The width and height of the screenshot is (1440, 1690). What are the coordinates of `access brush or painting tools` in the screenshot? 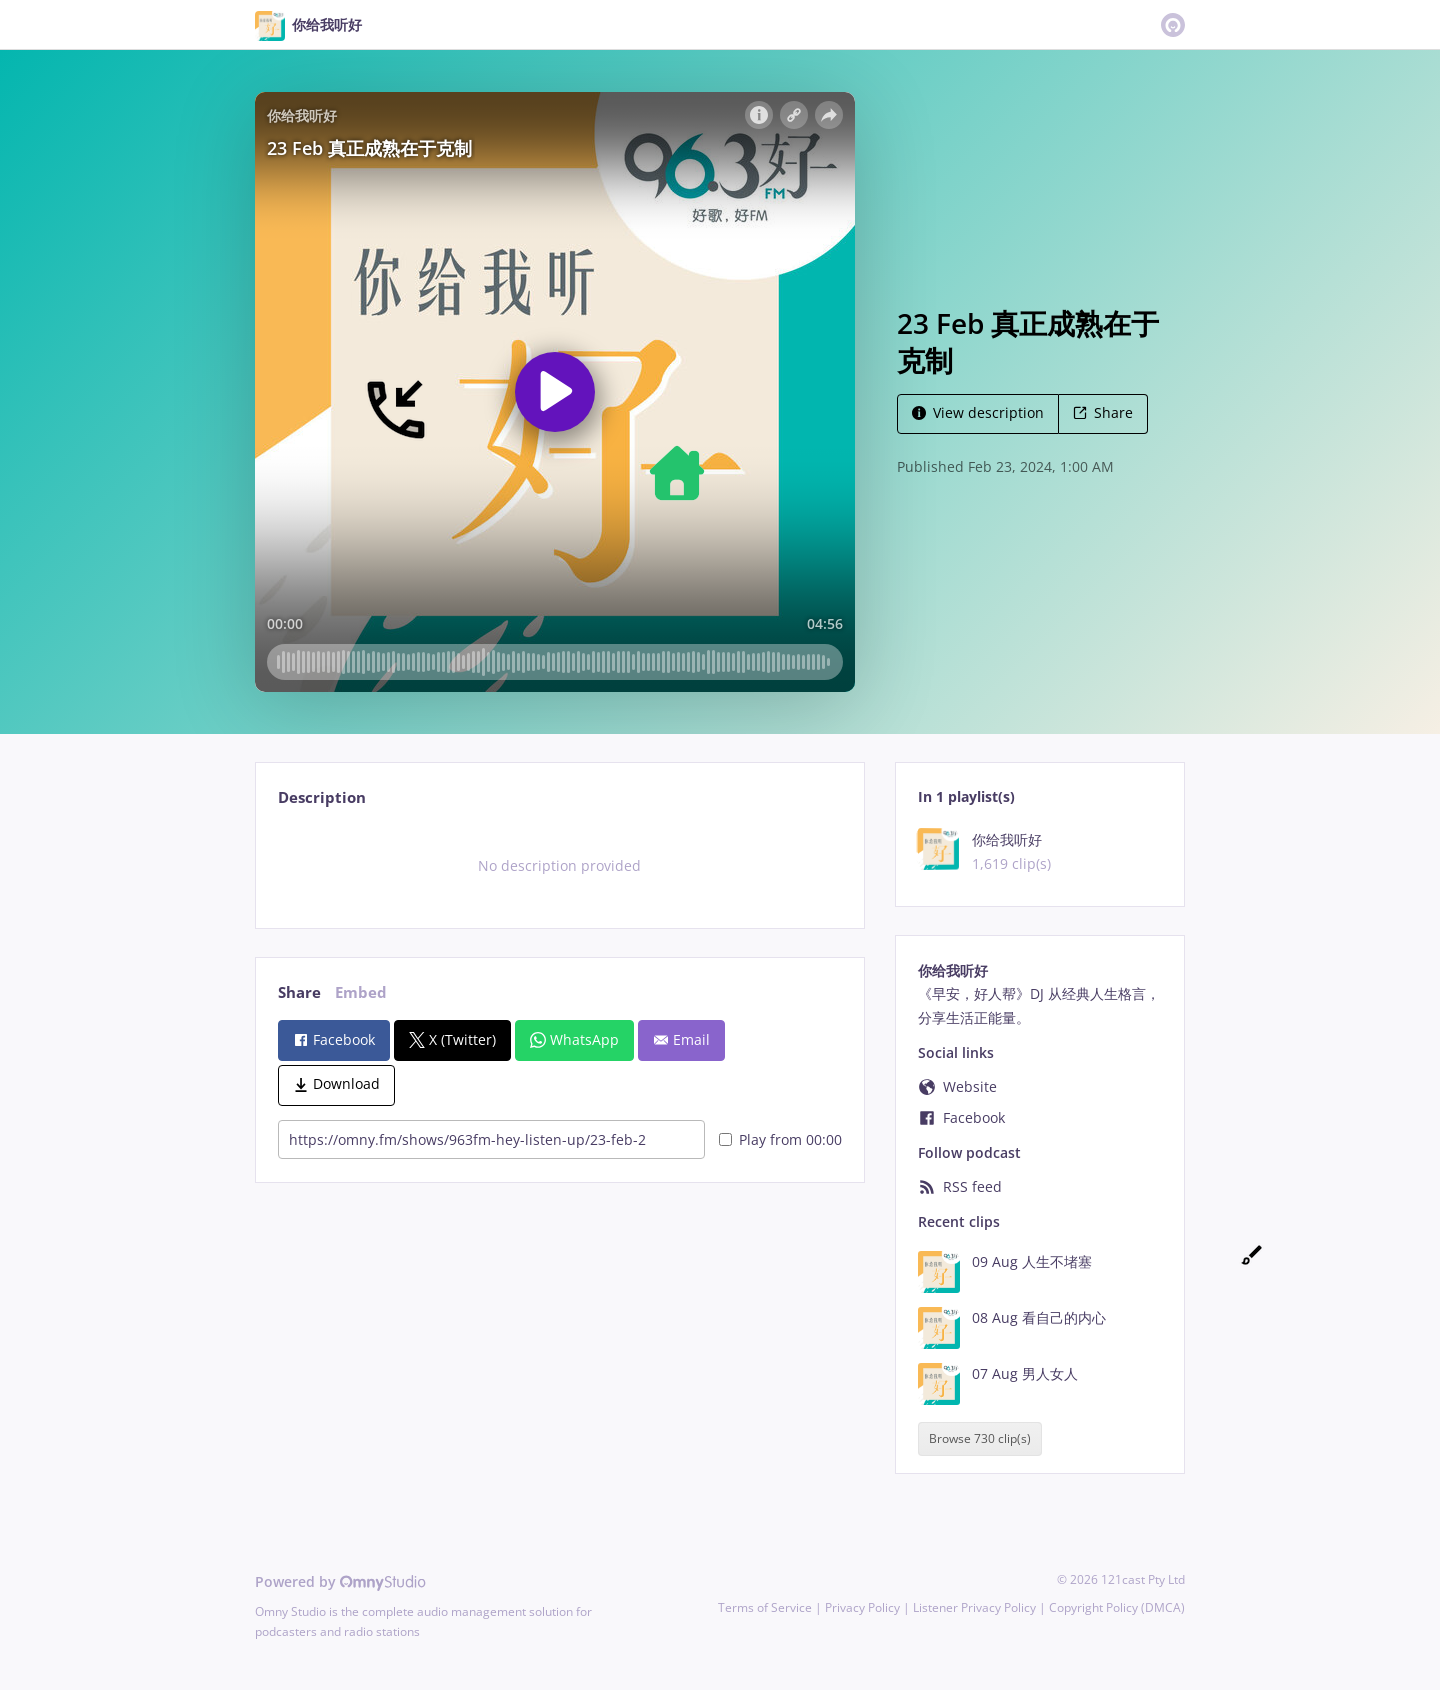 It's located at (1252, 1255).